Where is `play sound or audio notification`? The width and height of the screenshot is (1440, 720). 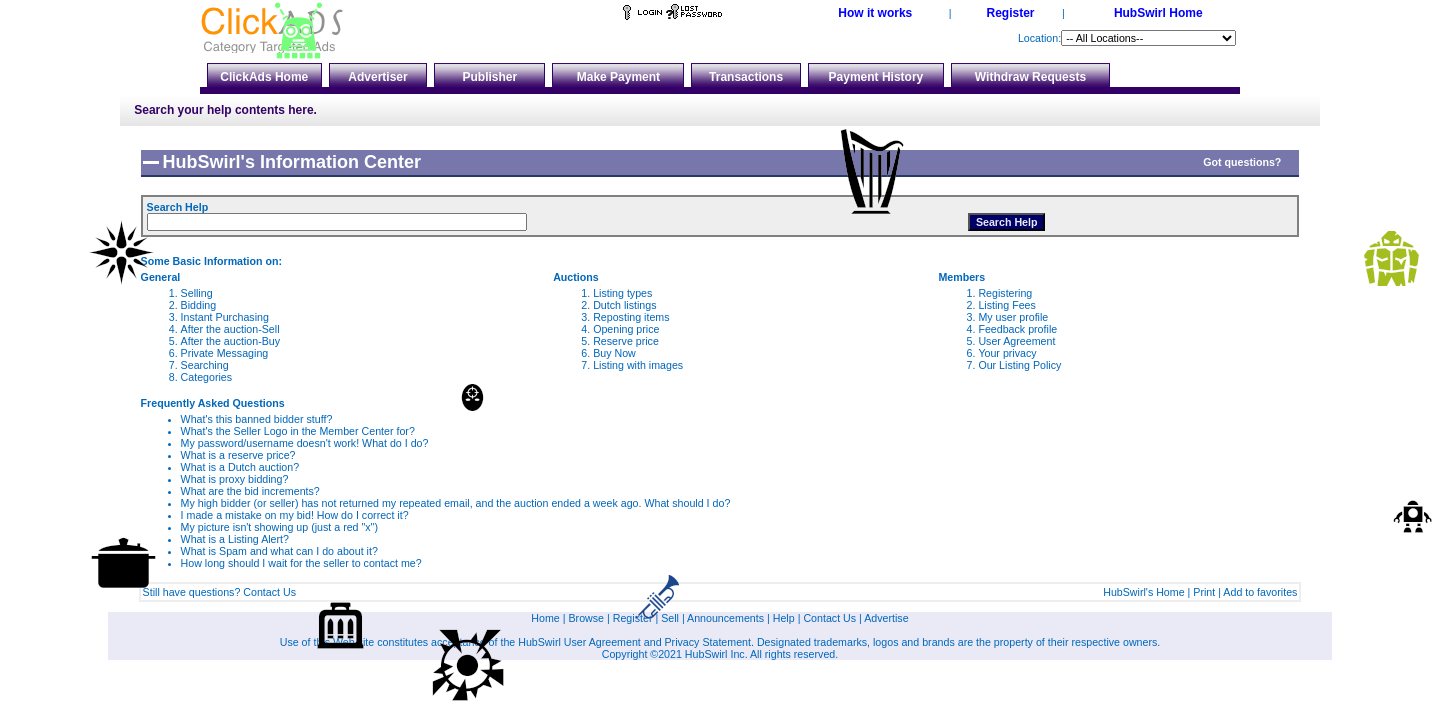 play sound or audio notification is located at coordinates (657, 597).